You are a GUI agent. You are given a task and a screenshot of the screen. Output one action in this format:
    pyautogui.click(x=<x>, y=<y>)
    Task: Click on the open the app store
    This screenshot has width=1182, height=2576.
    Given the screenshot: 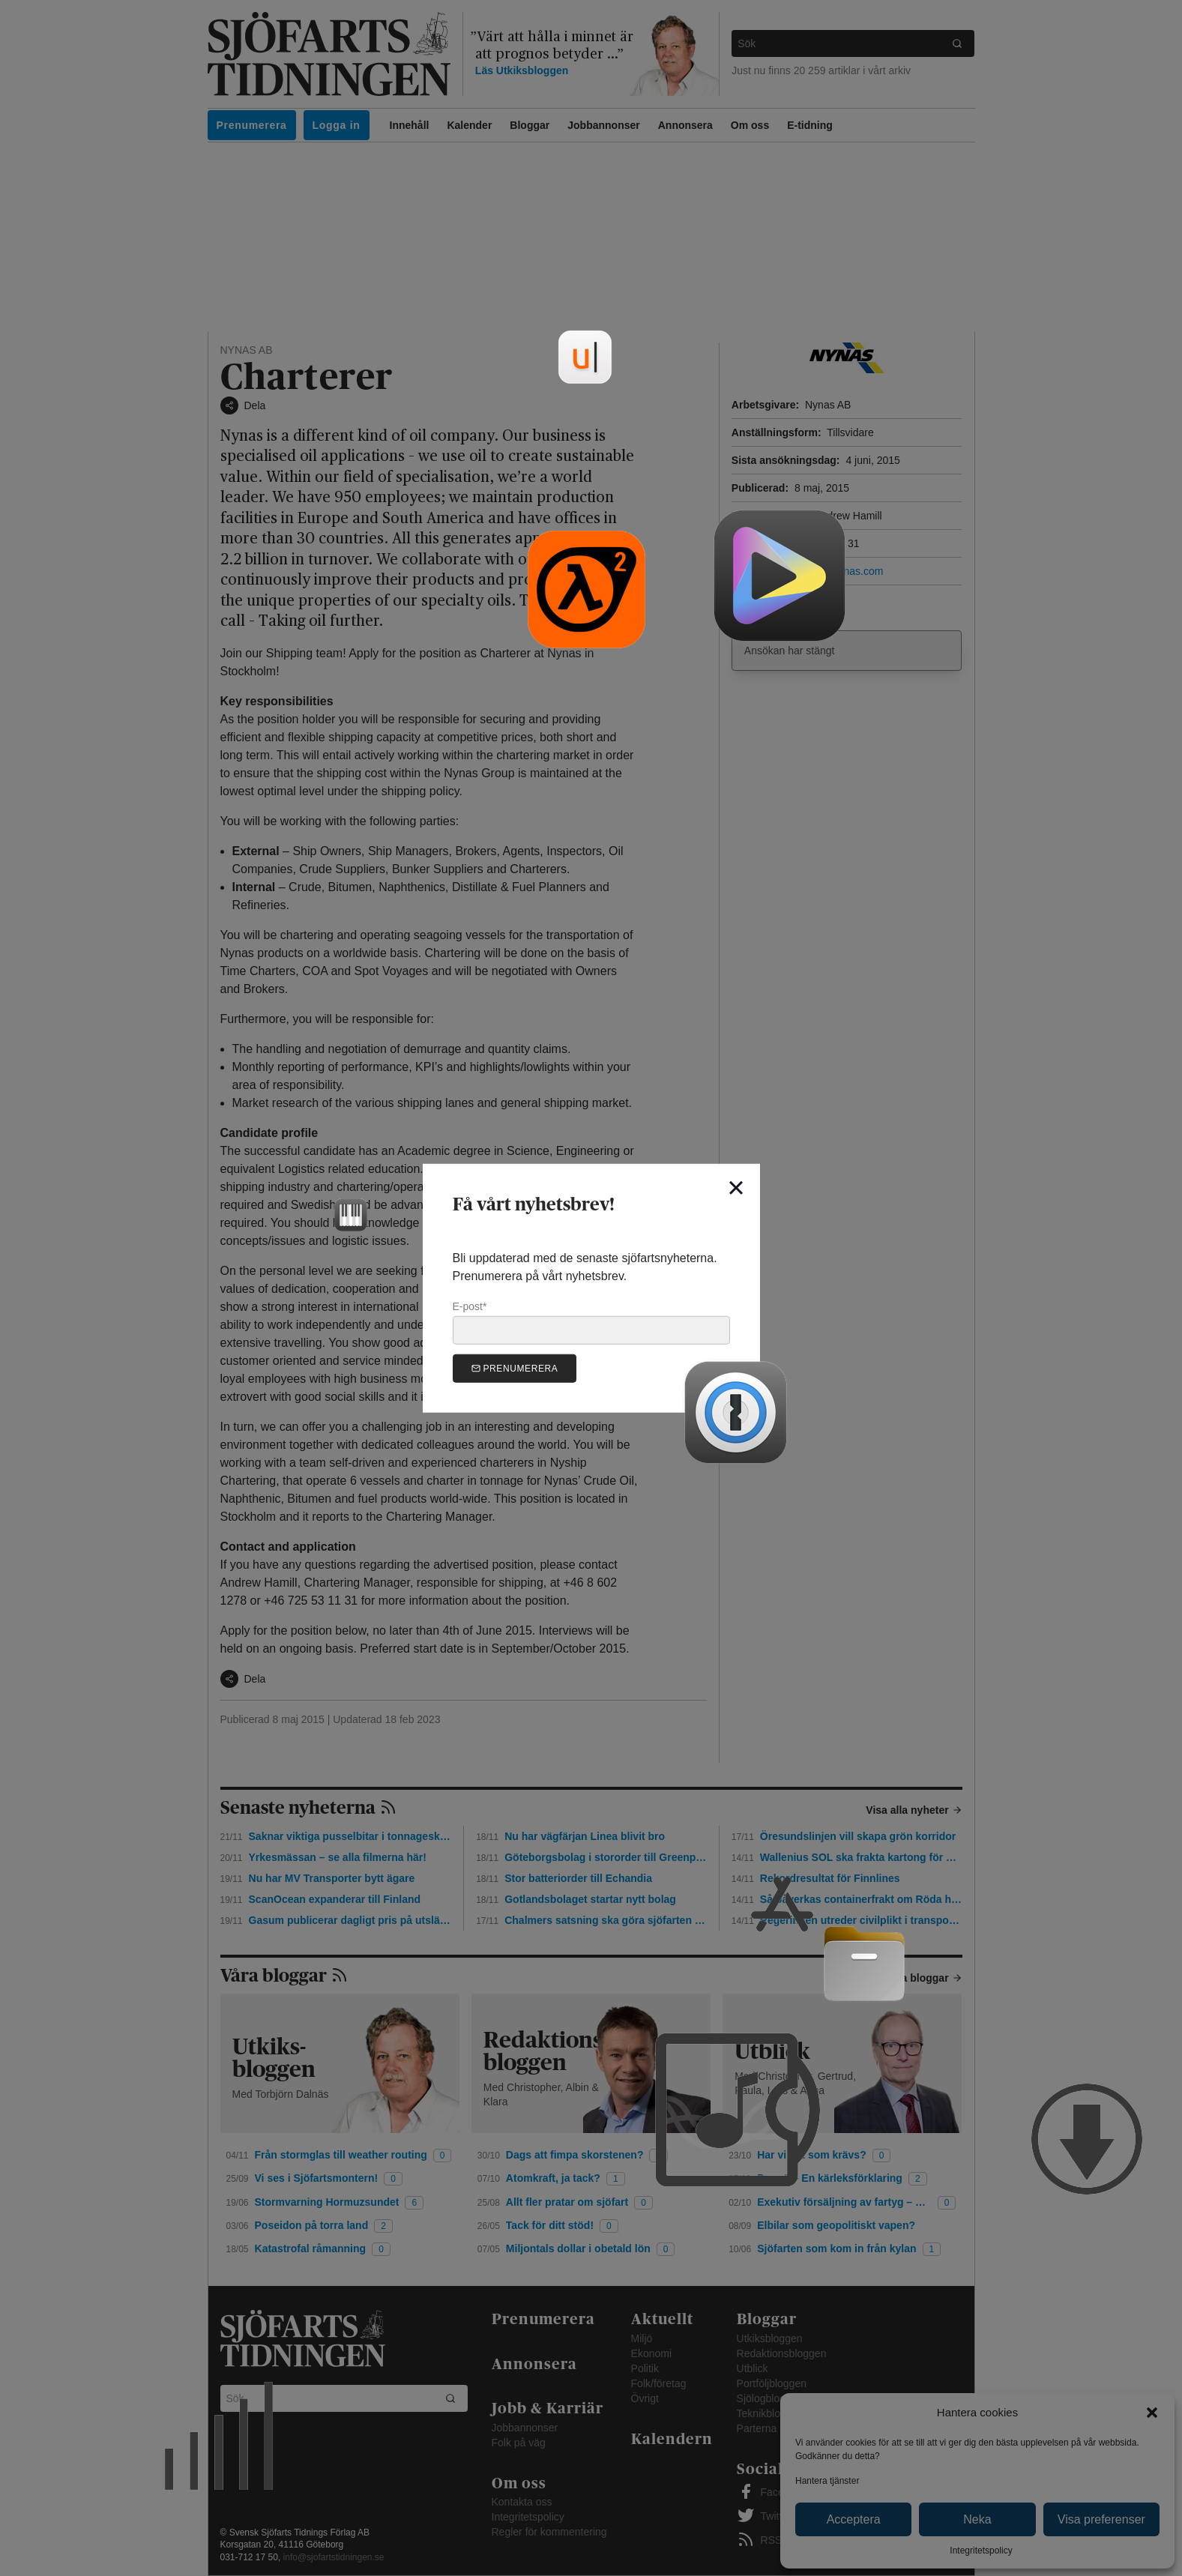 What is the action you would take?
    pyautogui.click(x=782, y=1903)
    